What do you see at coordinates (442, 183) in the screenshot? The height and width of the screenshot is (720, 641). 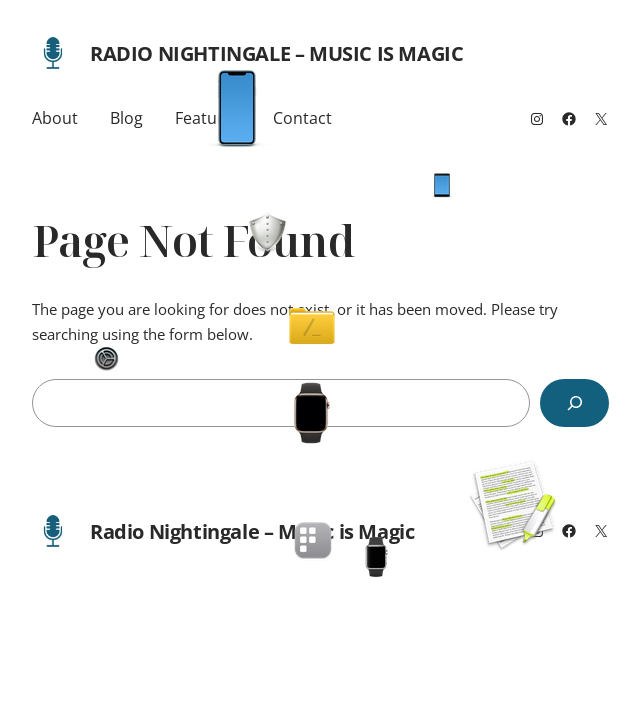 I see `iPad Mini 3 device icon in system settings` at bounding box center [442, 183].